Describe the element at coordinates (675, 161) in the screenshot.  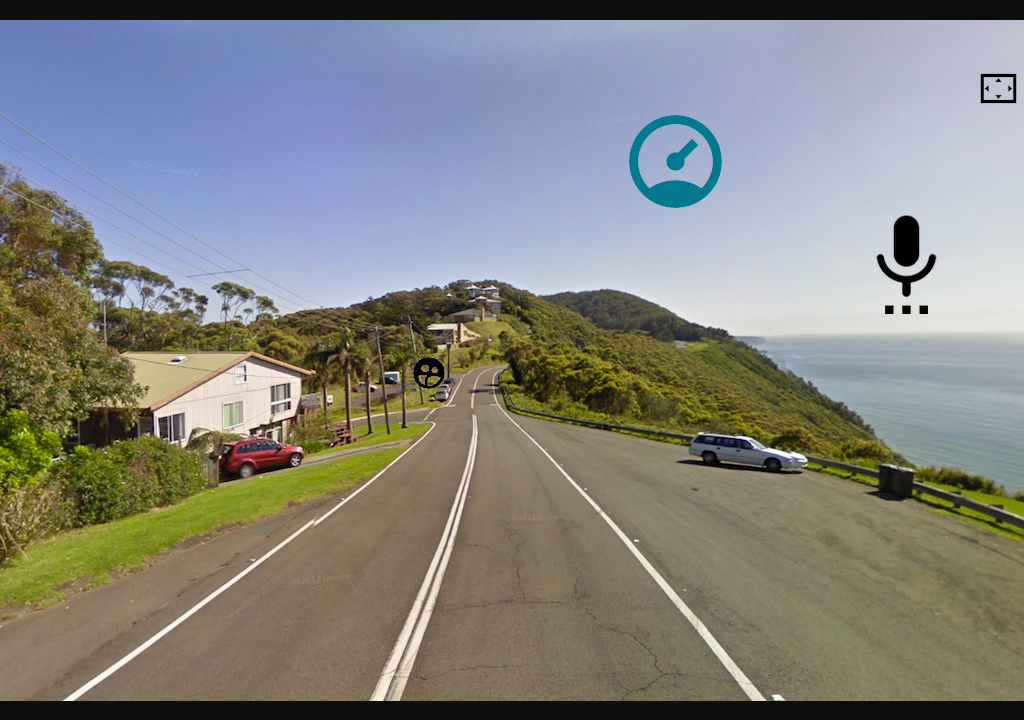
I see `access the dashboard overview` at that location.